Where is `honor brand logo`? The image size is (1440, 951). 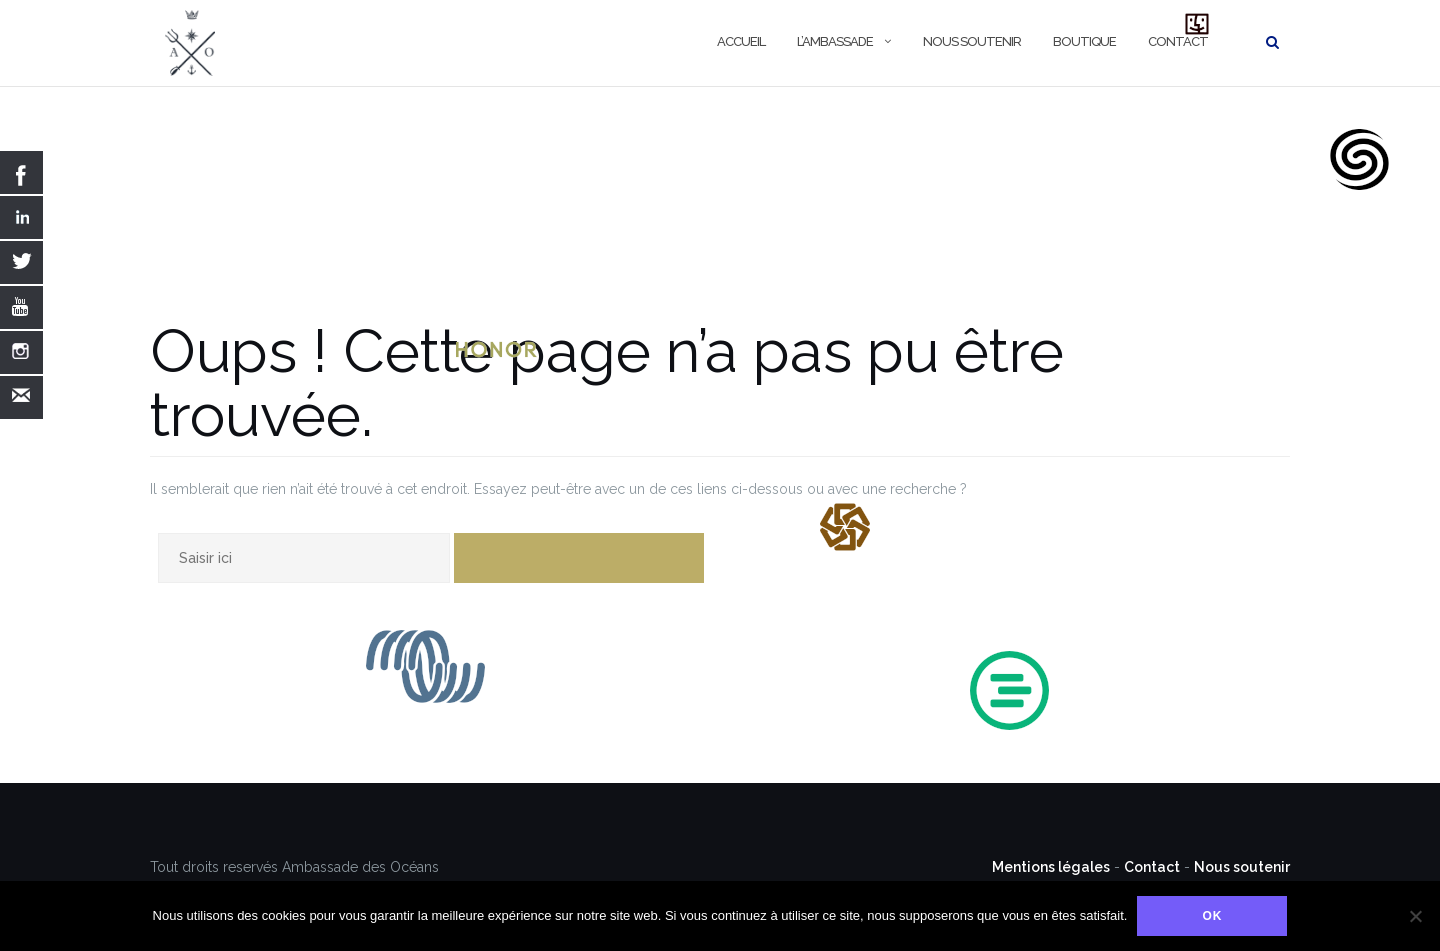 honor brand logo is located at coordinates (496, 349).